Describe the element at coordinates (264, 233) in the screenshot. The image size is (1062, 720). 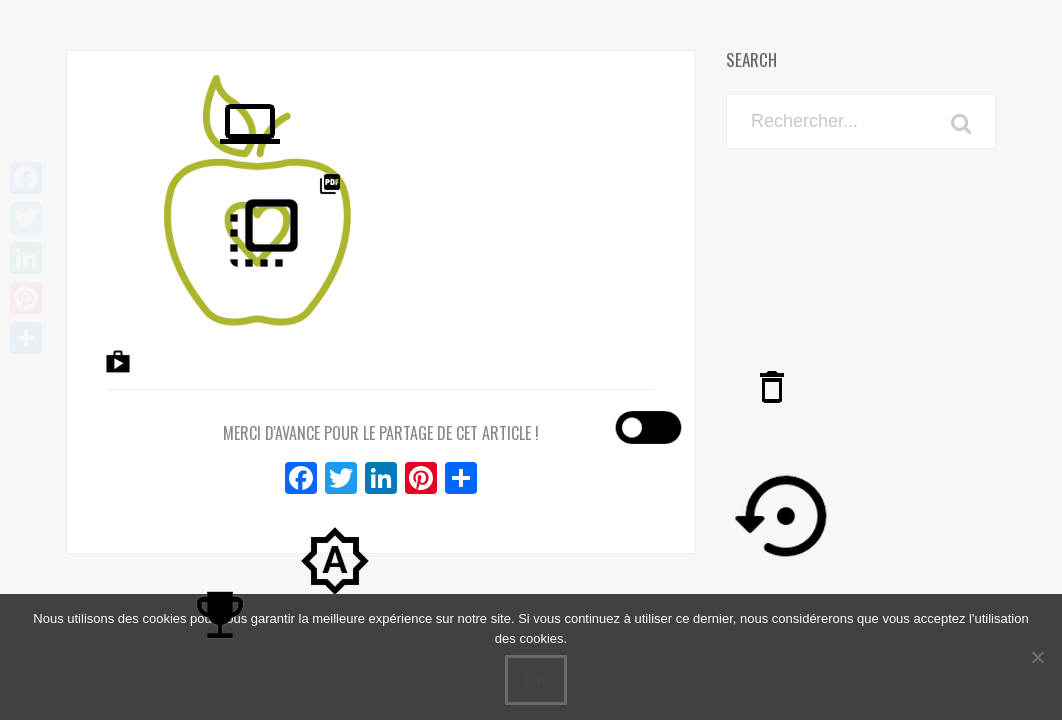
I see `bring selected element to front of layer stack` at that location.